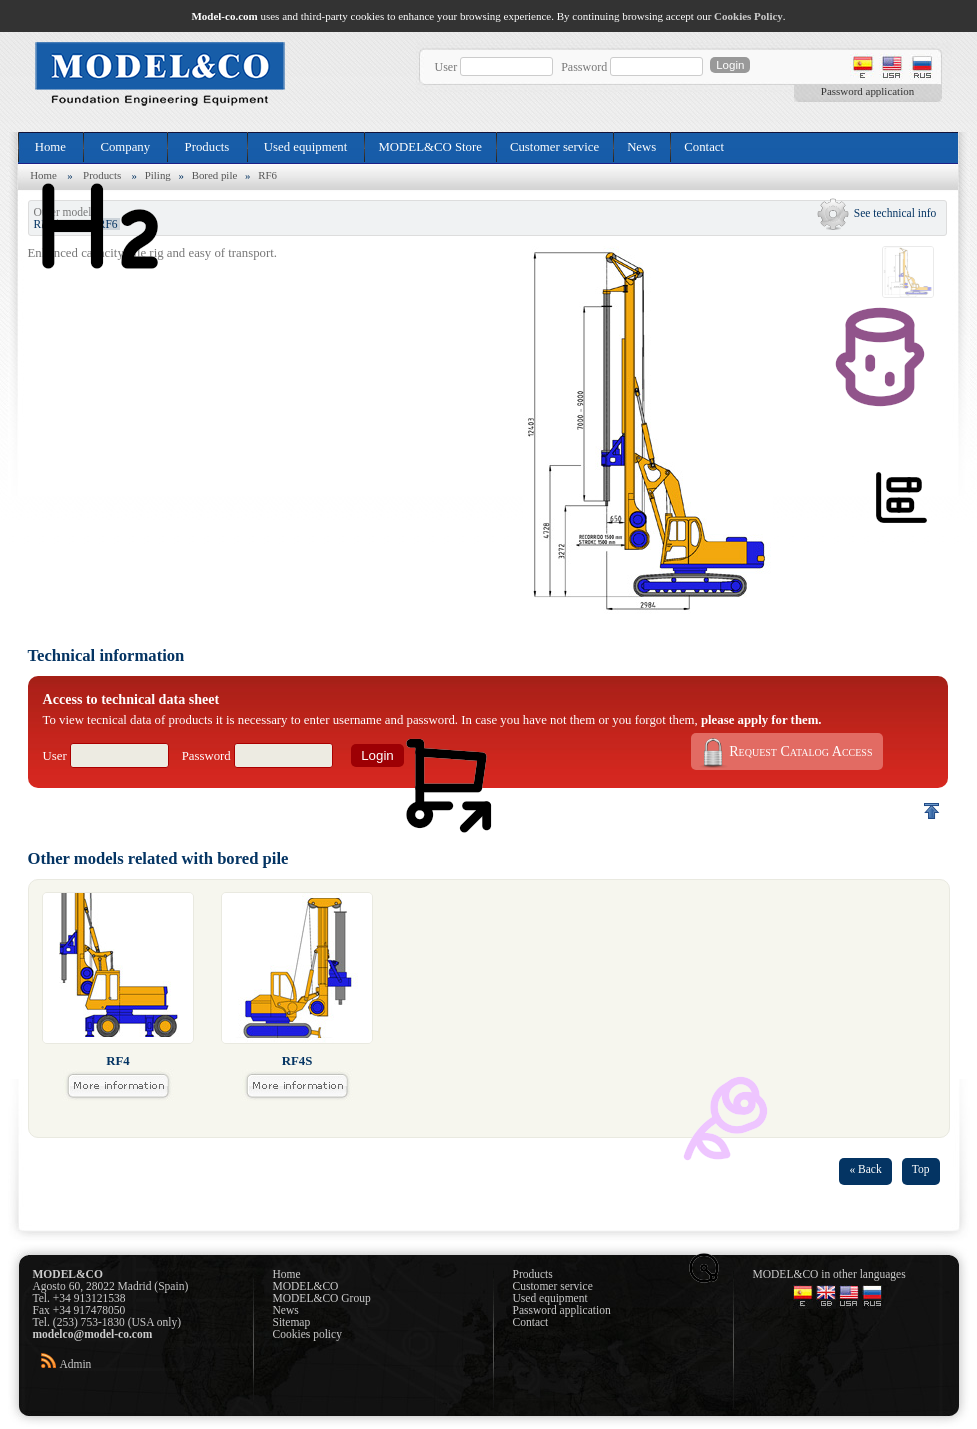  What do you see at coordinates (97, 226) in the screenshot?
I see `format text as heading level 2` at bounding box center [97, 226].